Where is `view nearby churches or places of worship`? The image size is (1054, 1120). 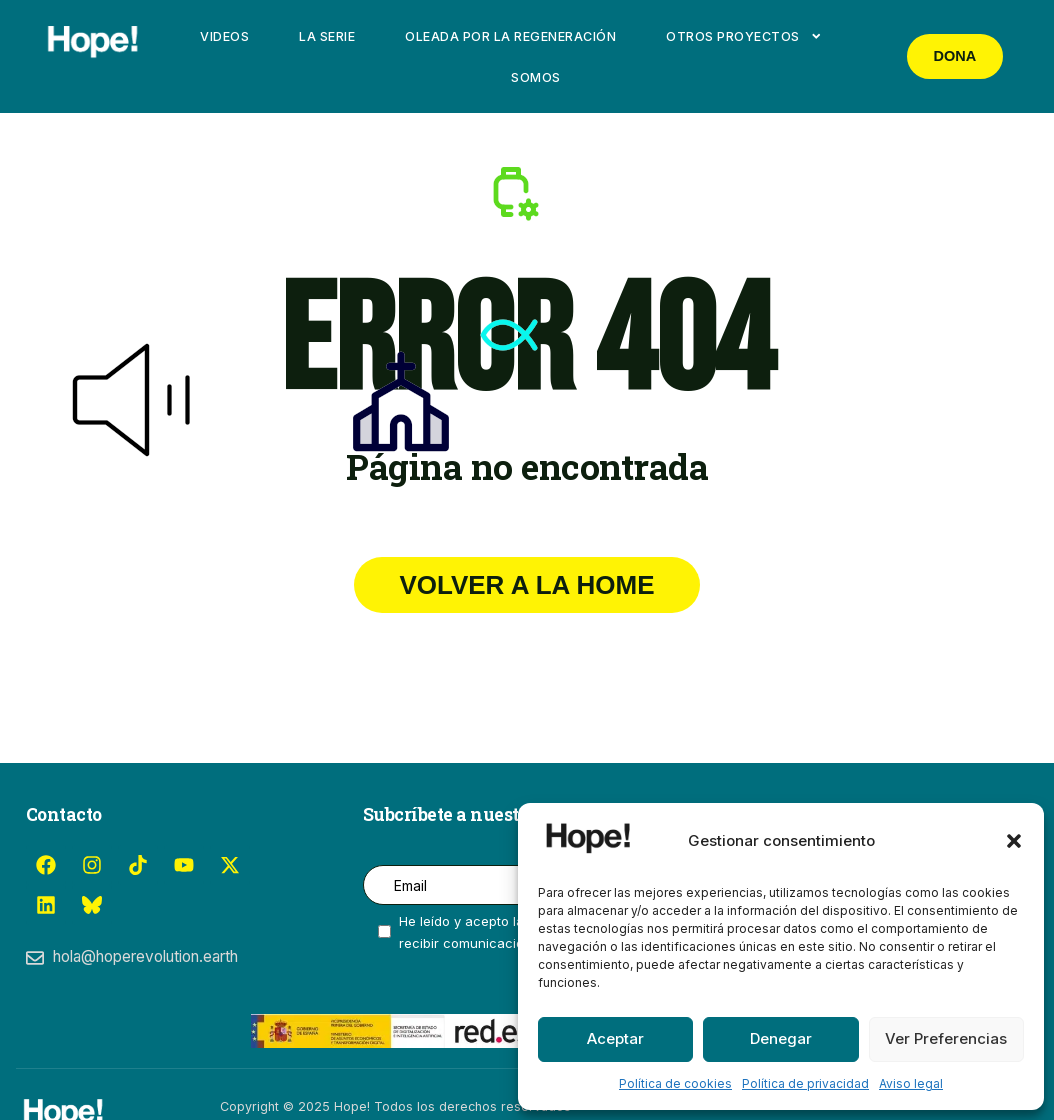 view nearby churches or places of worship is located at coordinates (401, 407).